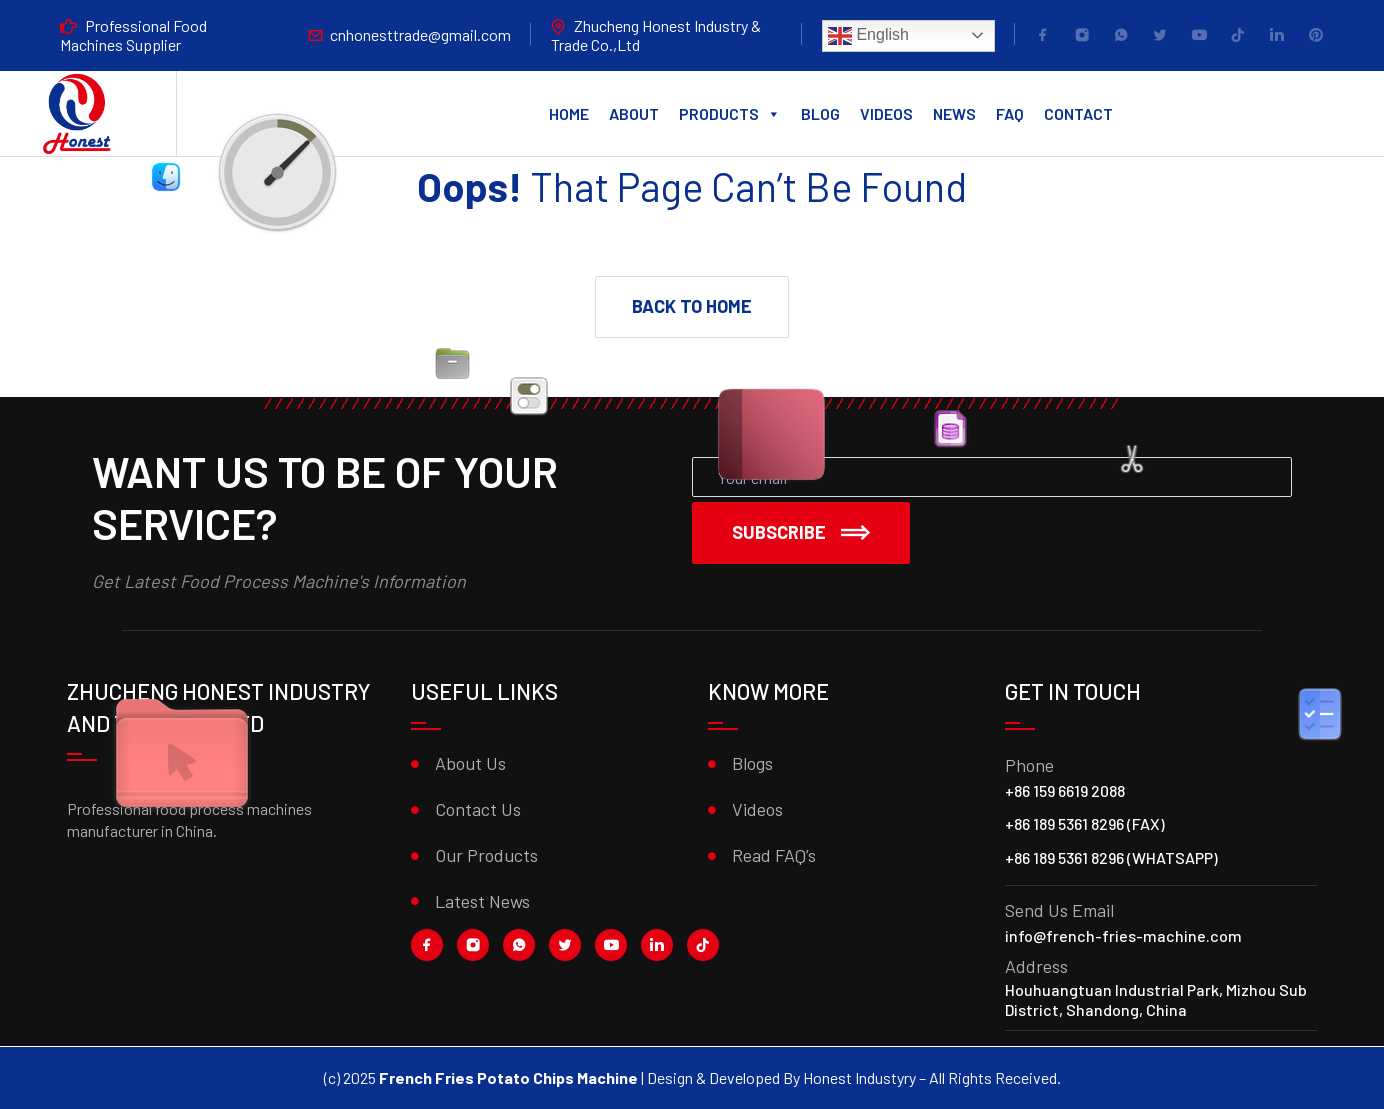  What do you see at coordinates (1132, 459) in the screenshot?
I see `cut selected content to clipboard` at bounding box center [1132, 459].